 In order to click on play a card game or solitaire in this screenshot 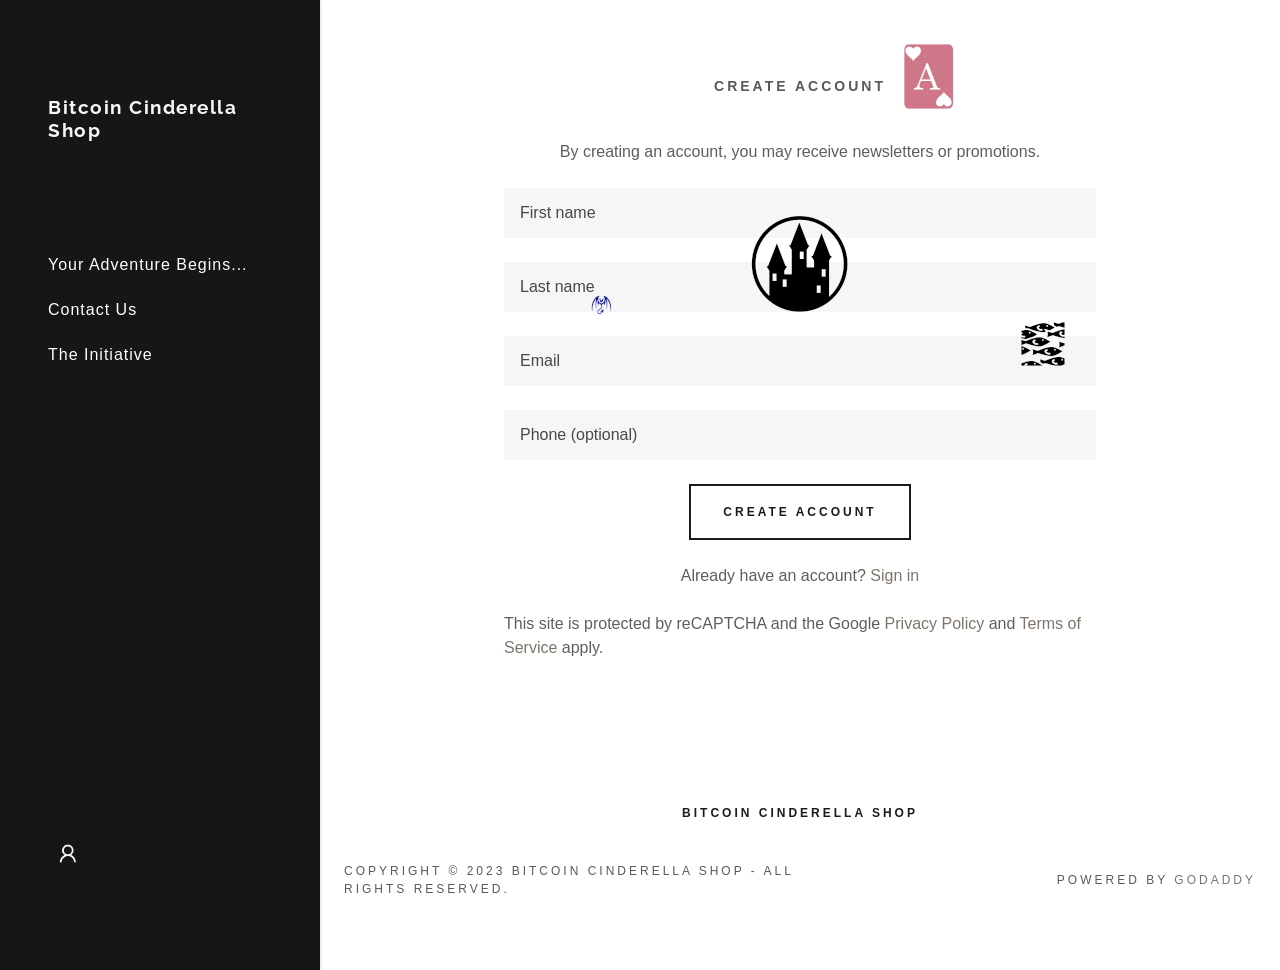, I will do `click(928, 76)`.